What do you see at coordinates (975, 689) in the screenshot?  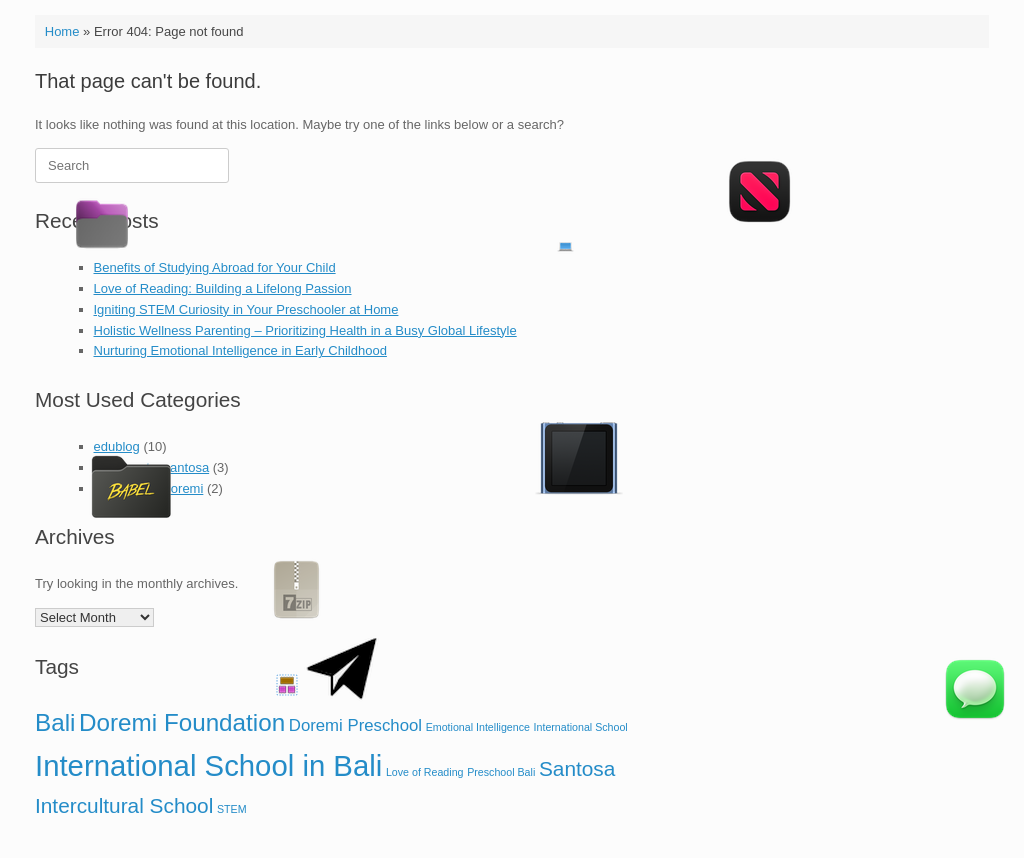 I see `share content via messages` at bounding box center [975, 689].